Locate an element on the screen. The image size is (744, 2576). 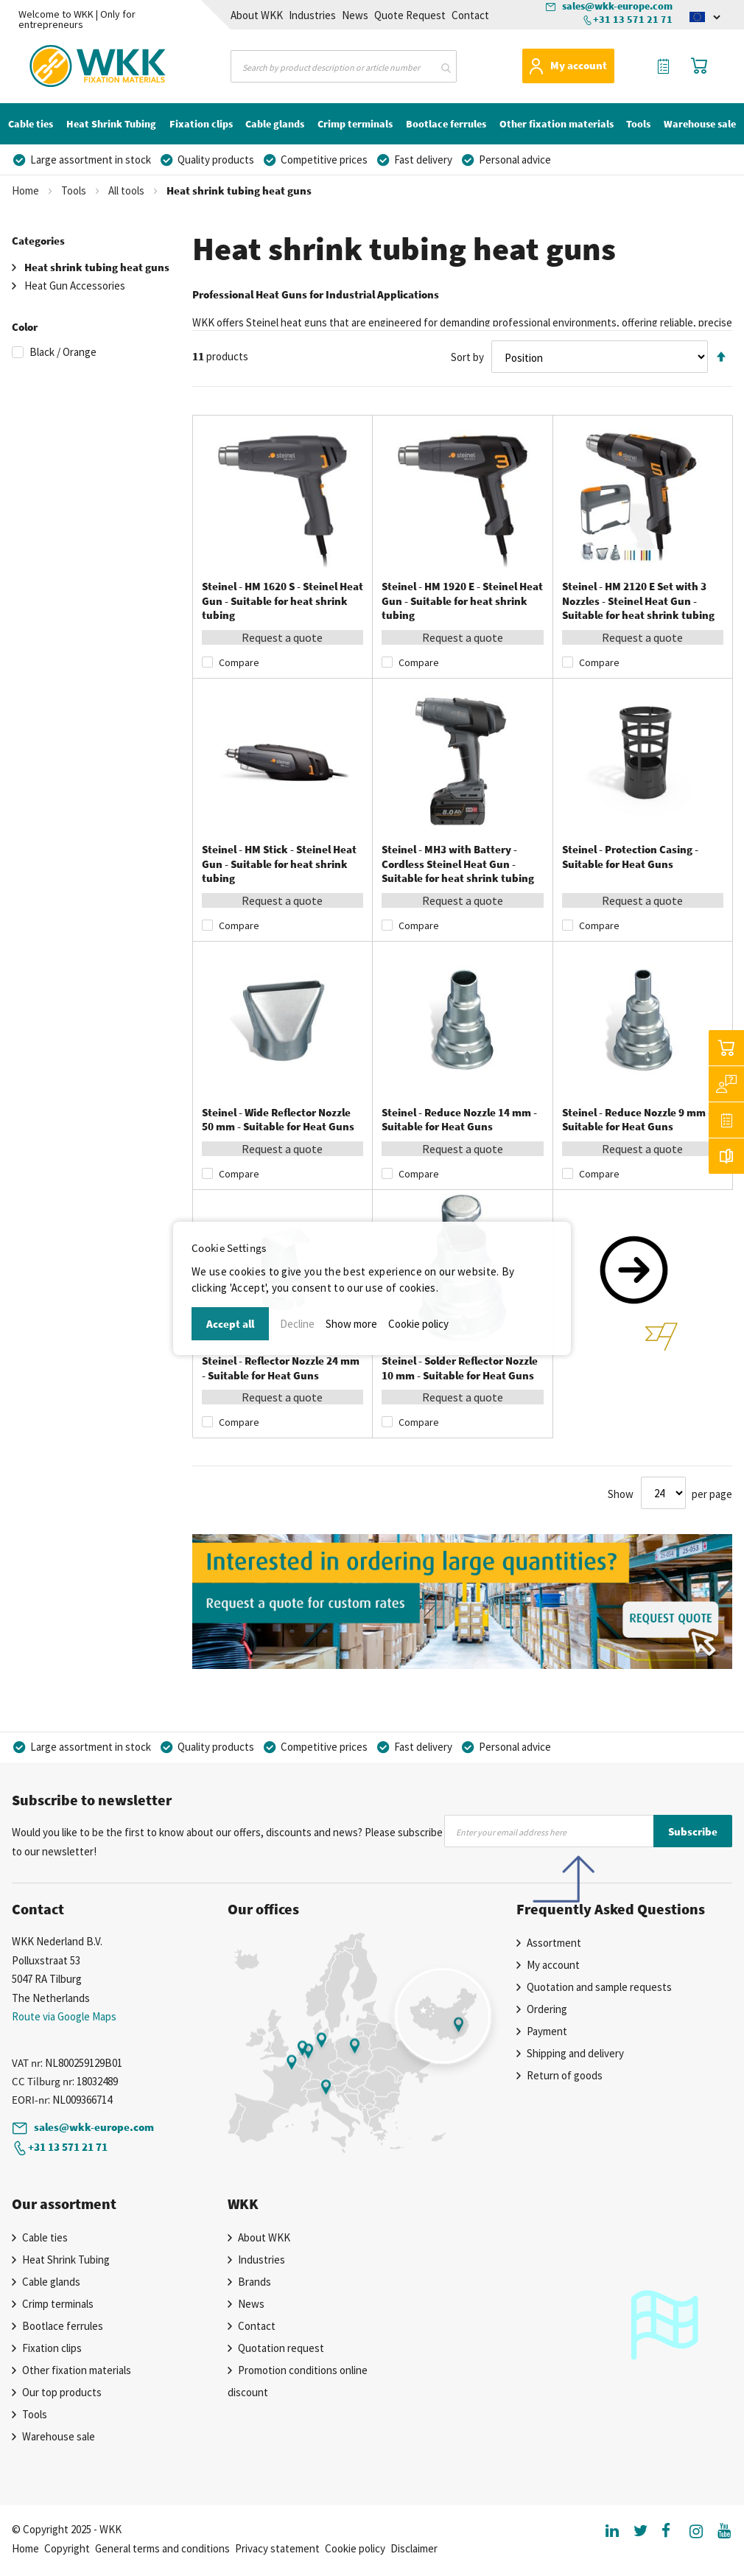
move item up or forward in sequence is located at coordinates (566, 1881).